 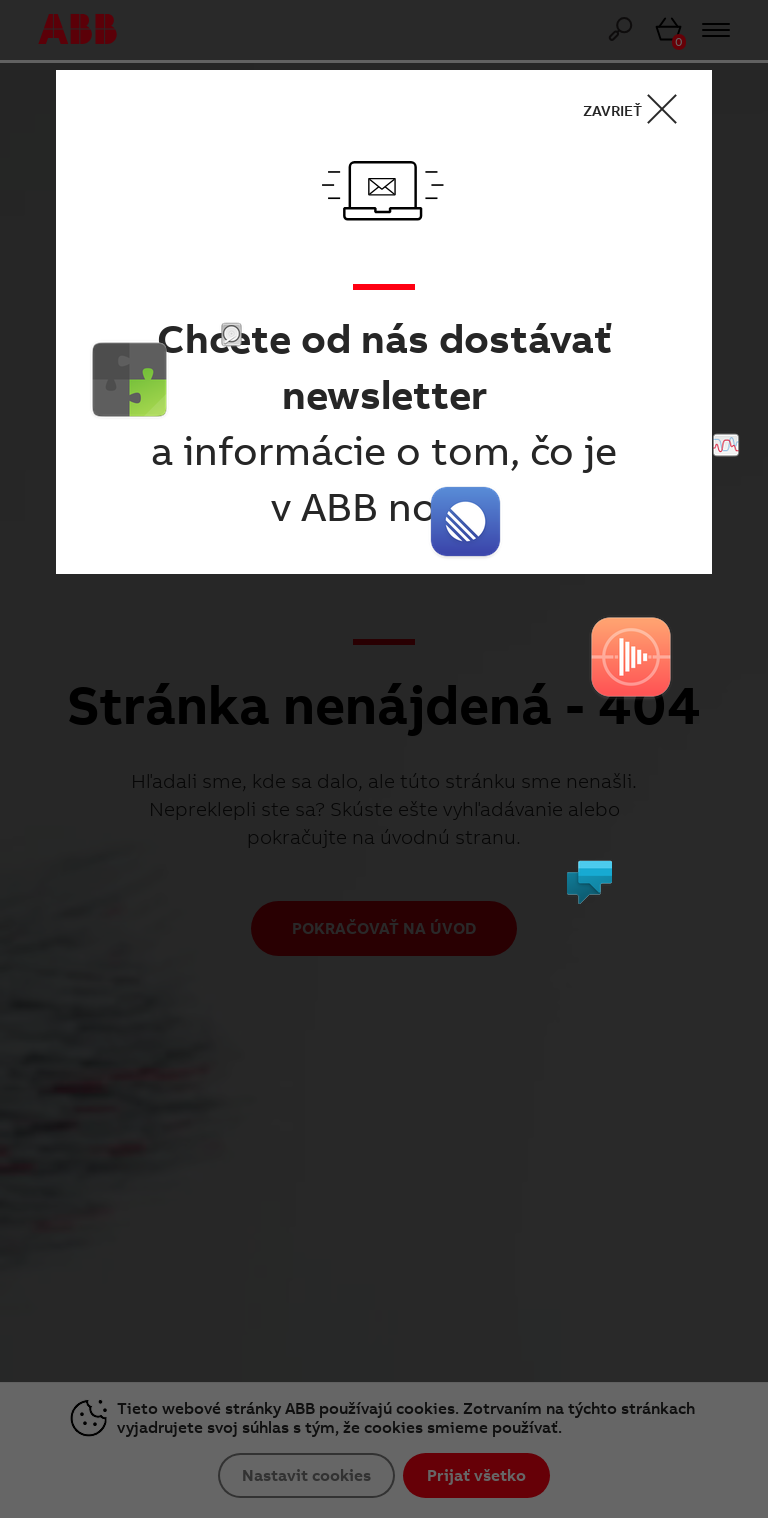 I want to click on open the Linear app, so click(x=465, y=521).